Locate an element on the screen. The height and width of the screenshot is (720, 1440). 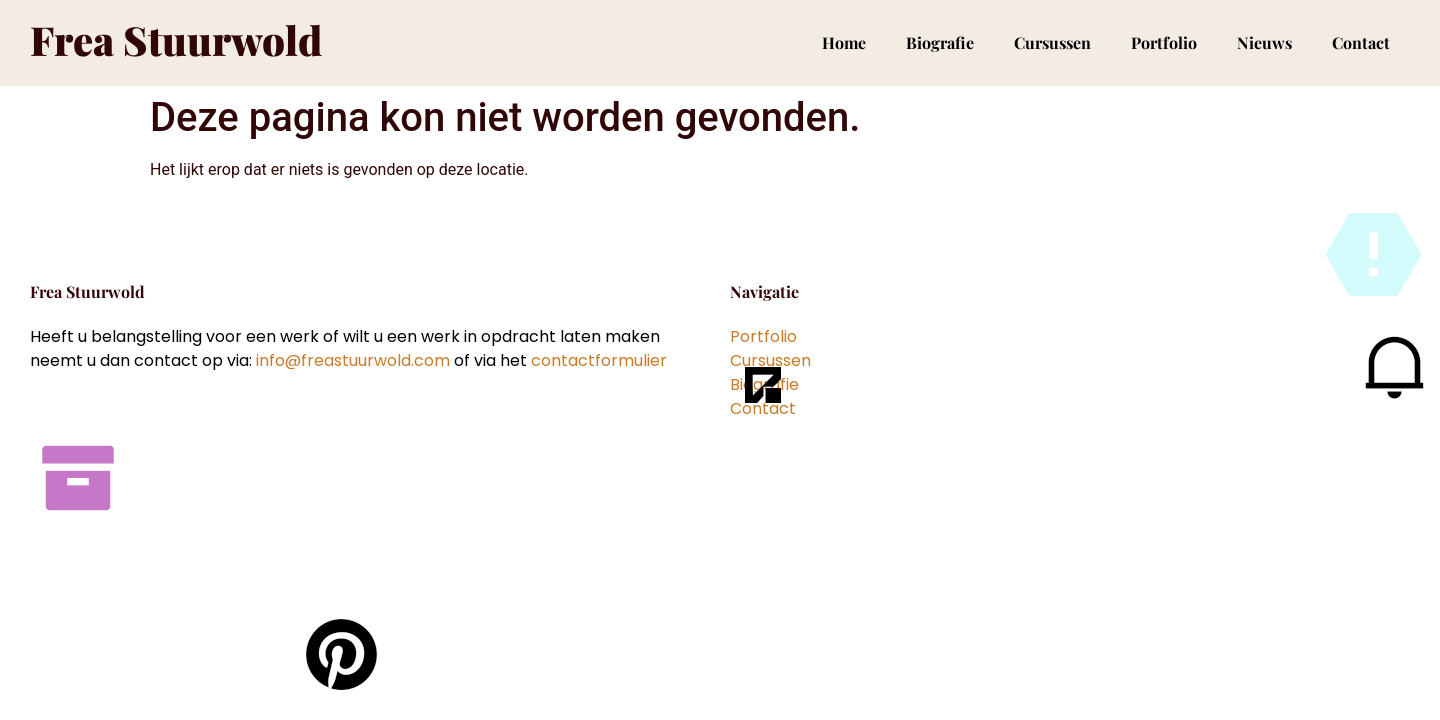
SPDX (Software Package Data Exchange) logo is located at coordinates (763, 385).